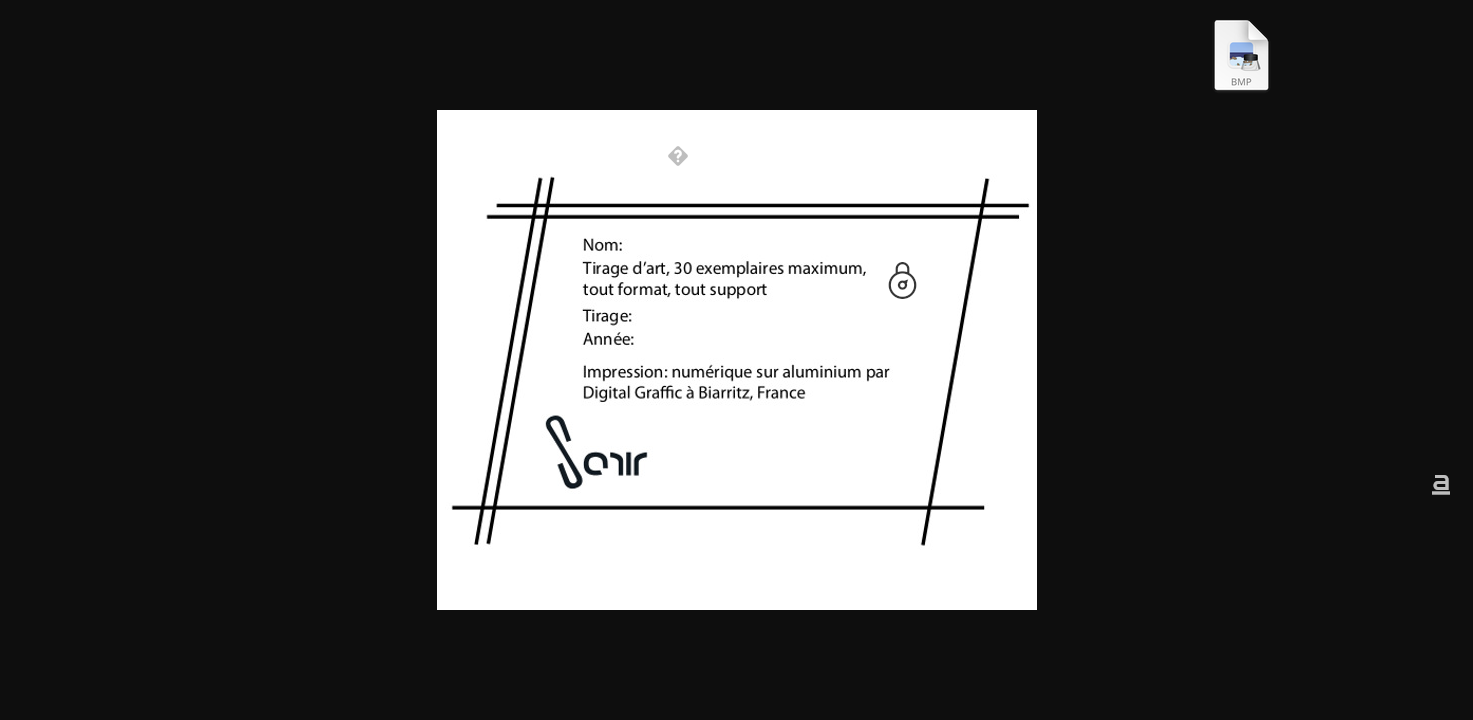 This screenshot has height=720, width=1473. What do you see at coordinates (902, 280) in the screenshot?
I see `open two-factor authentication app` at bounding box center [902, 280].